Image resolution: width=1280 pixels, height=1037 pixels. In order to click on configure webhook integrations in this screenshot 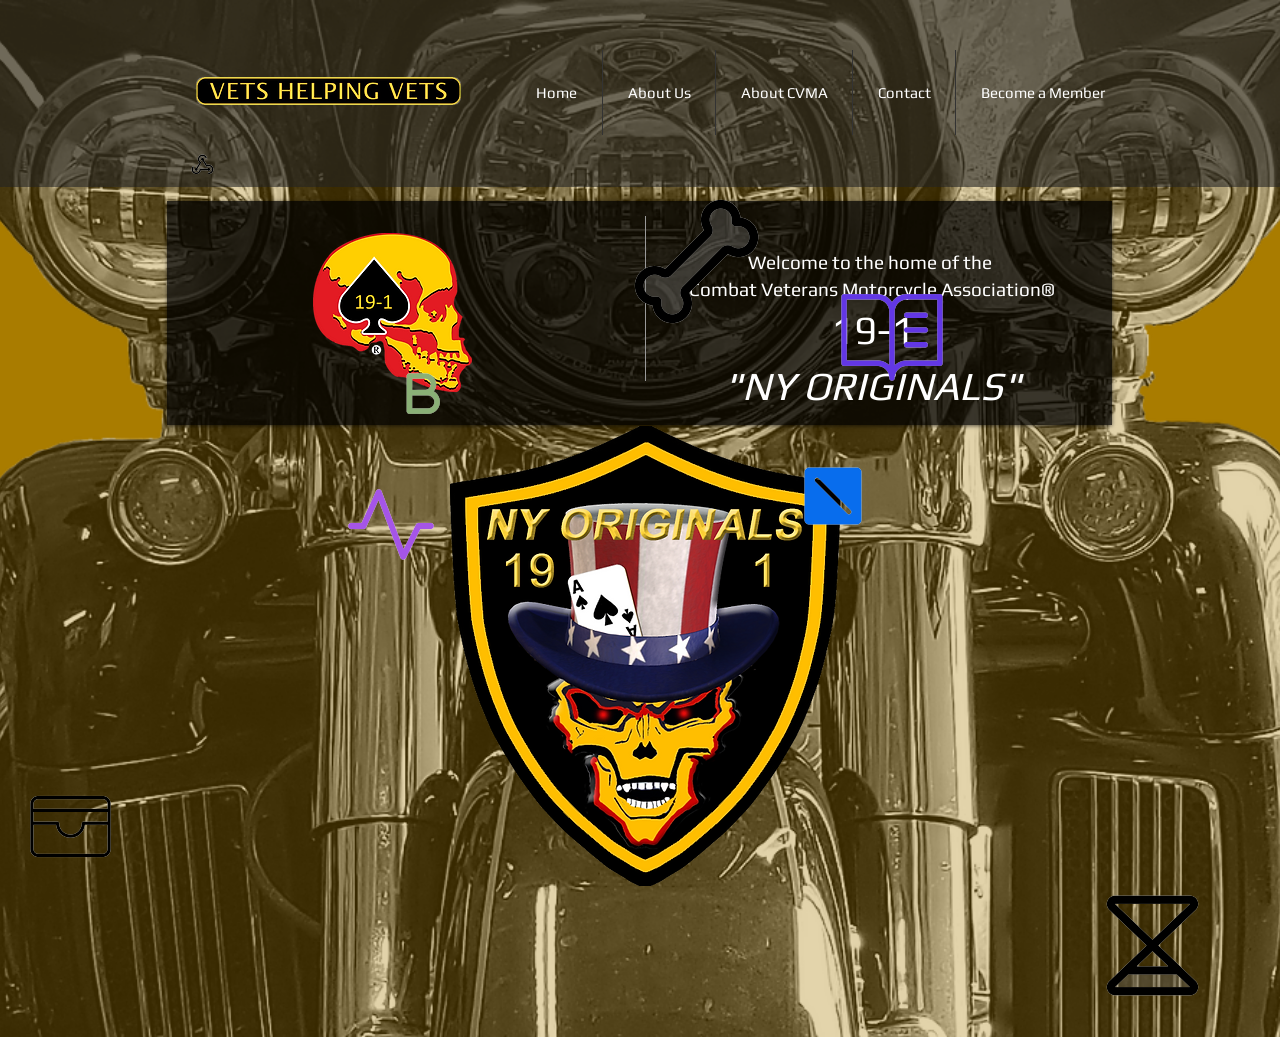, I will do `click(202, 165)`.